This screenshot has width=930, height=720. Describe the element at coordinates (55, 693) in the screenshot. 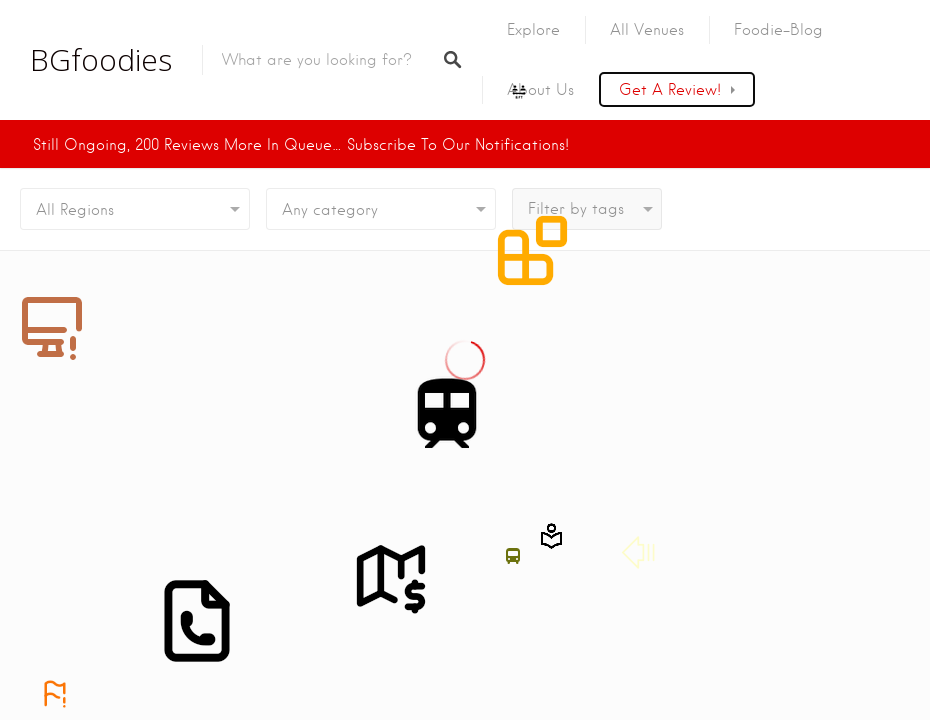

I see `report or flag content with an urgent issue` at that location.